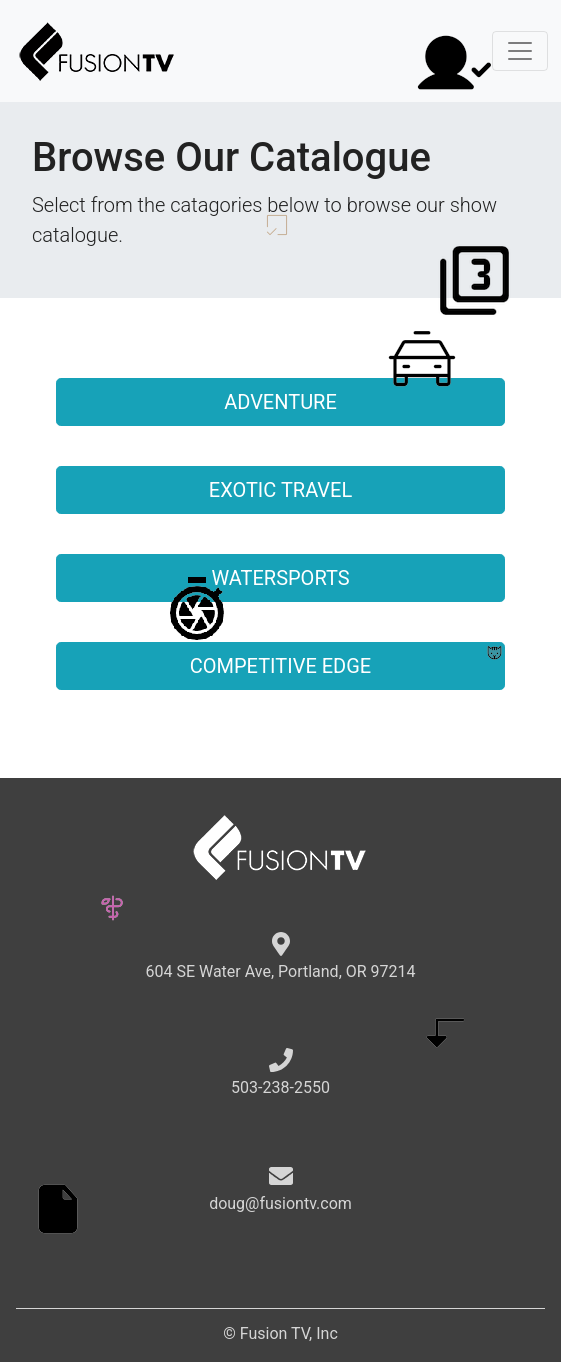 The image size is (561, 1362). Describe the element at coordinates (494, 652) in the screenshot. I see `view pet or animal-related content` at that location.